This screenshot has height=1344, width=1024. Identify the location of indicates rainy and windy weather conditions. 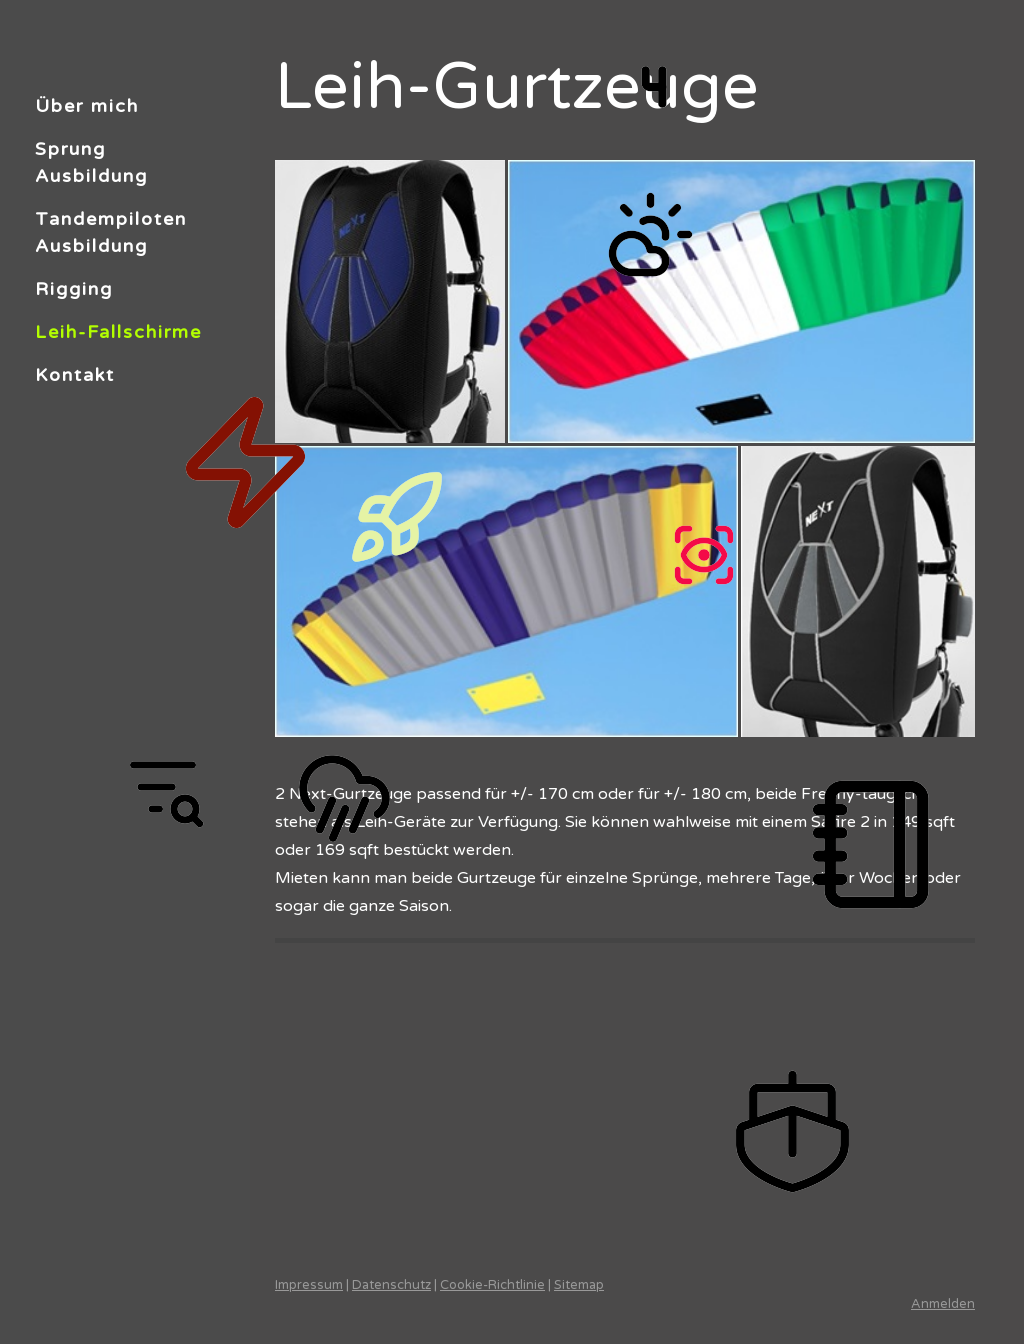
(344, 796).